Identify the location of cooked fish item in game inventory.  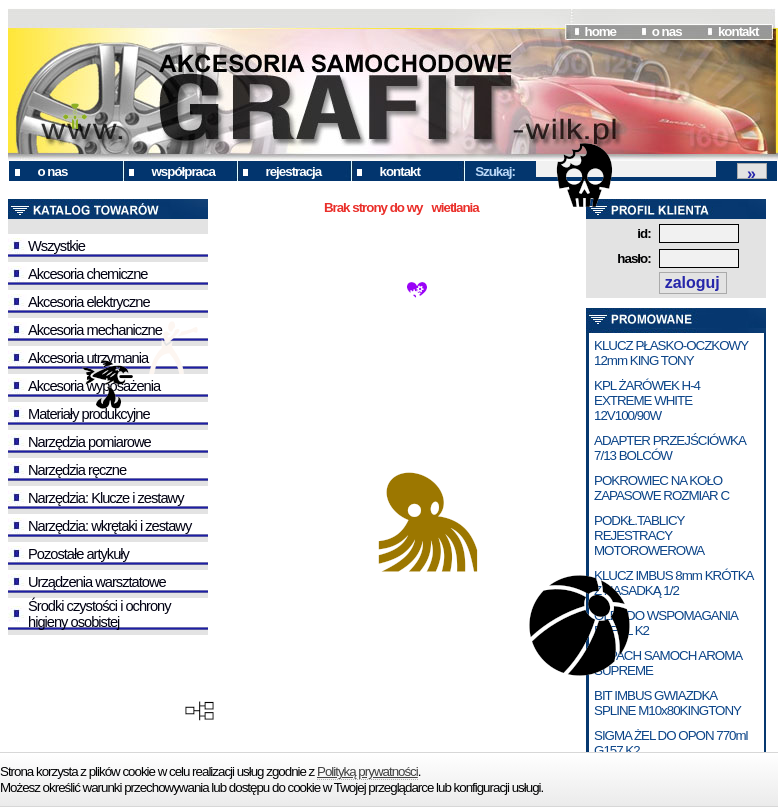
(107, 384).